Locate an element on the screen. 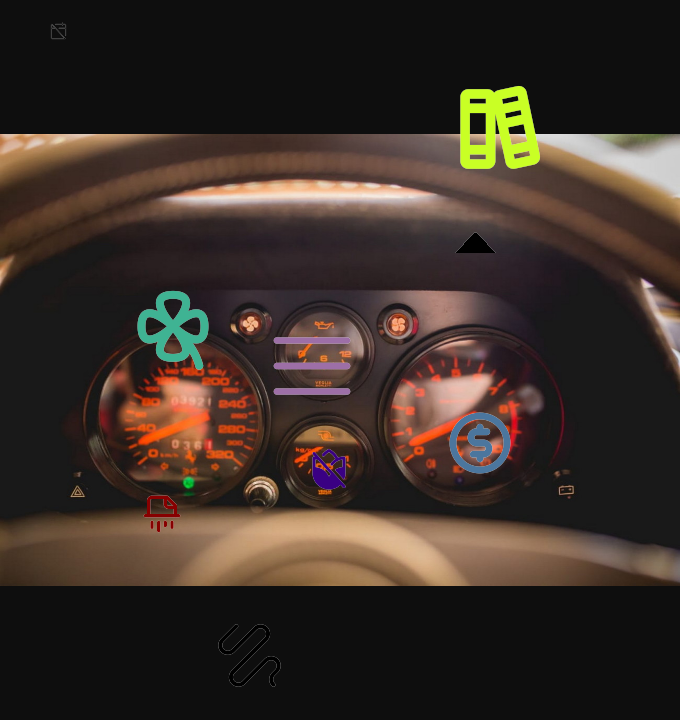  access your library or book collection is located at coordinates (497, 129).